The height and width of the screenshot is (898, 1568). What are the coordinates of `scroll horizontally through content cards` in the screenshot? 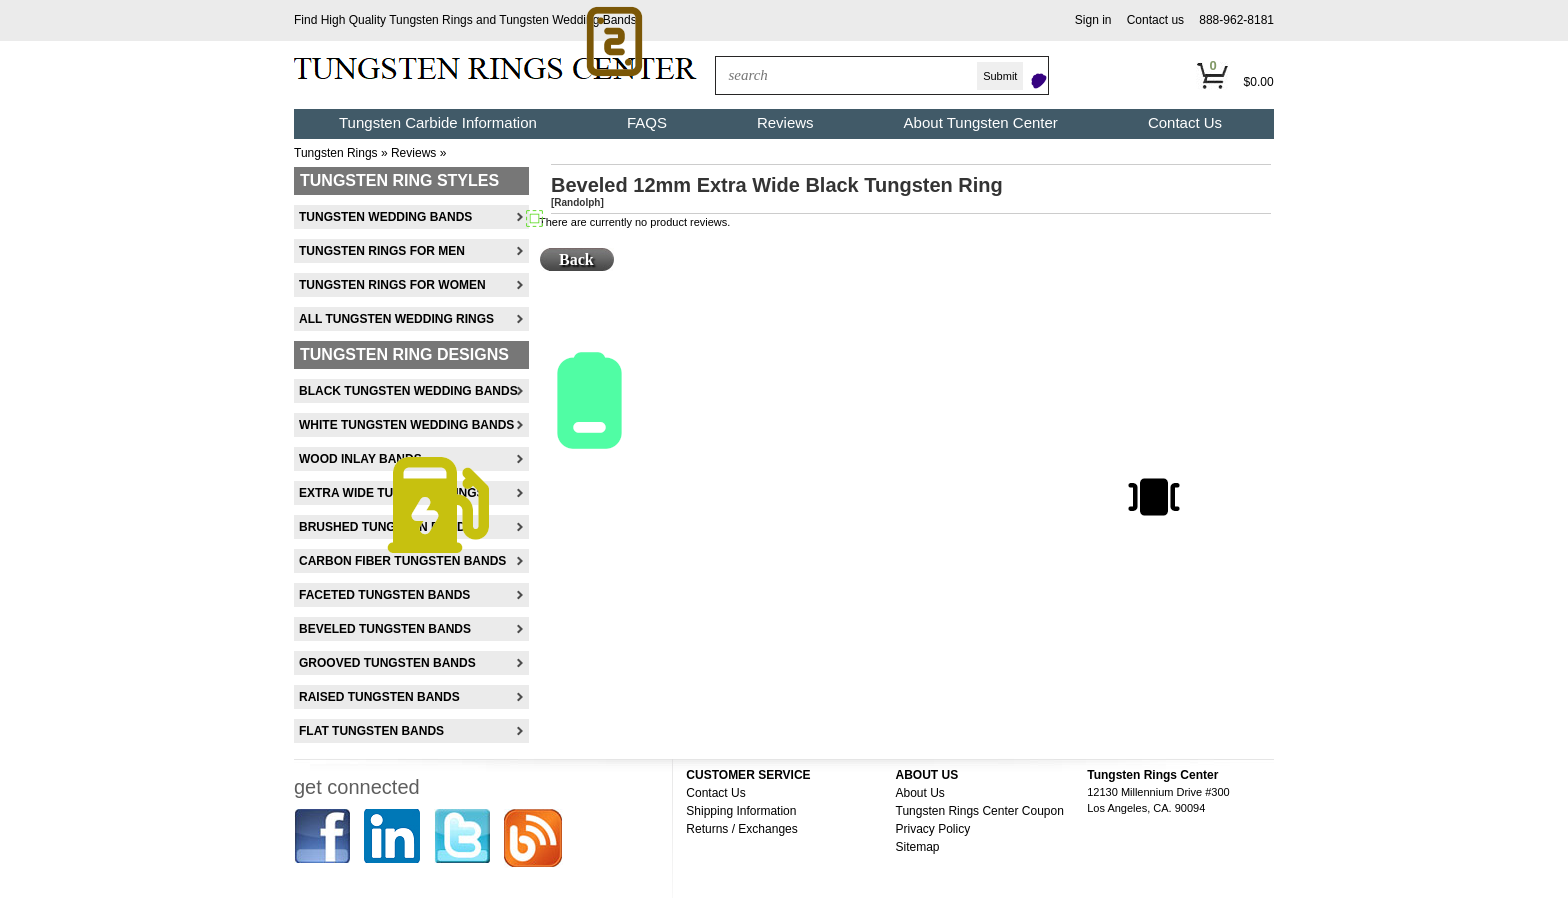 It's located at (1154, 497).